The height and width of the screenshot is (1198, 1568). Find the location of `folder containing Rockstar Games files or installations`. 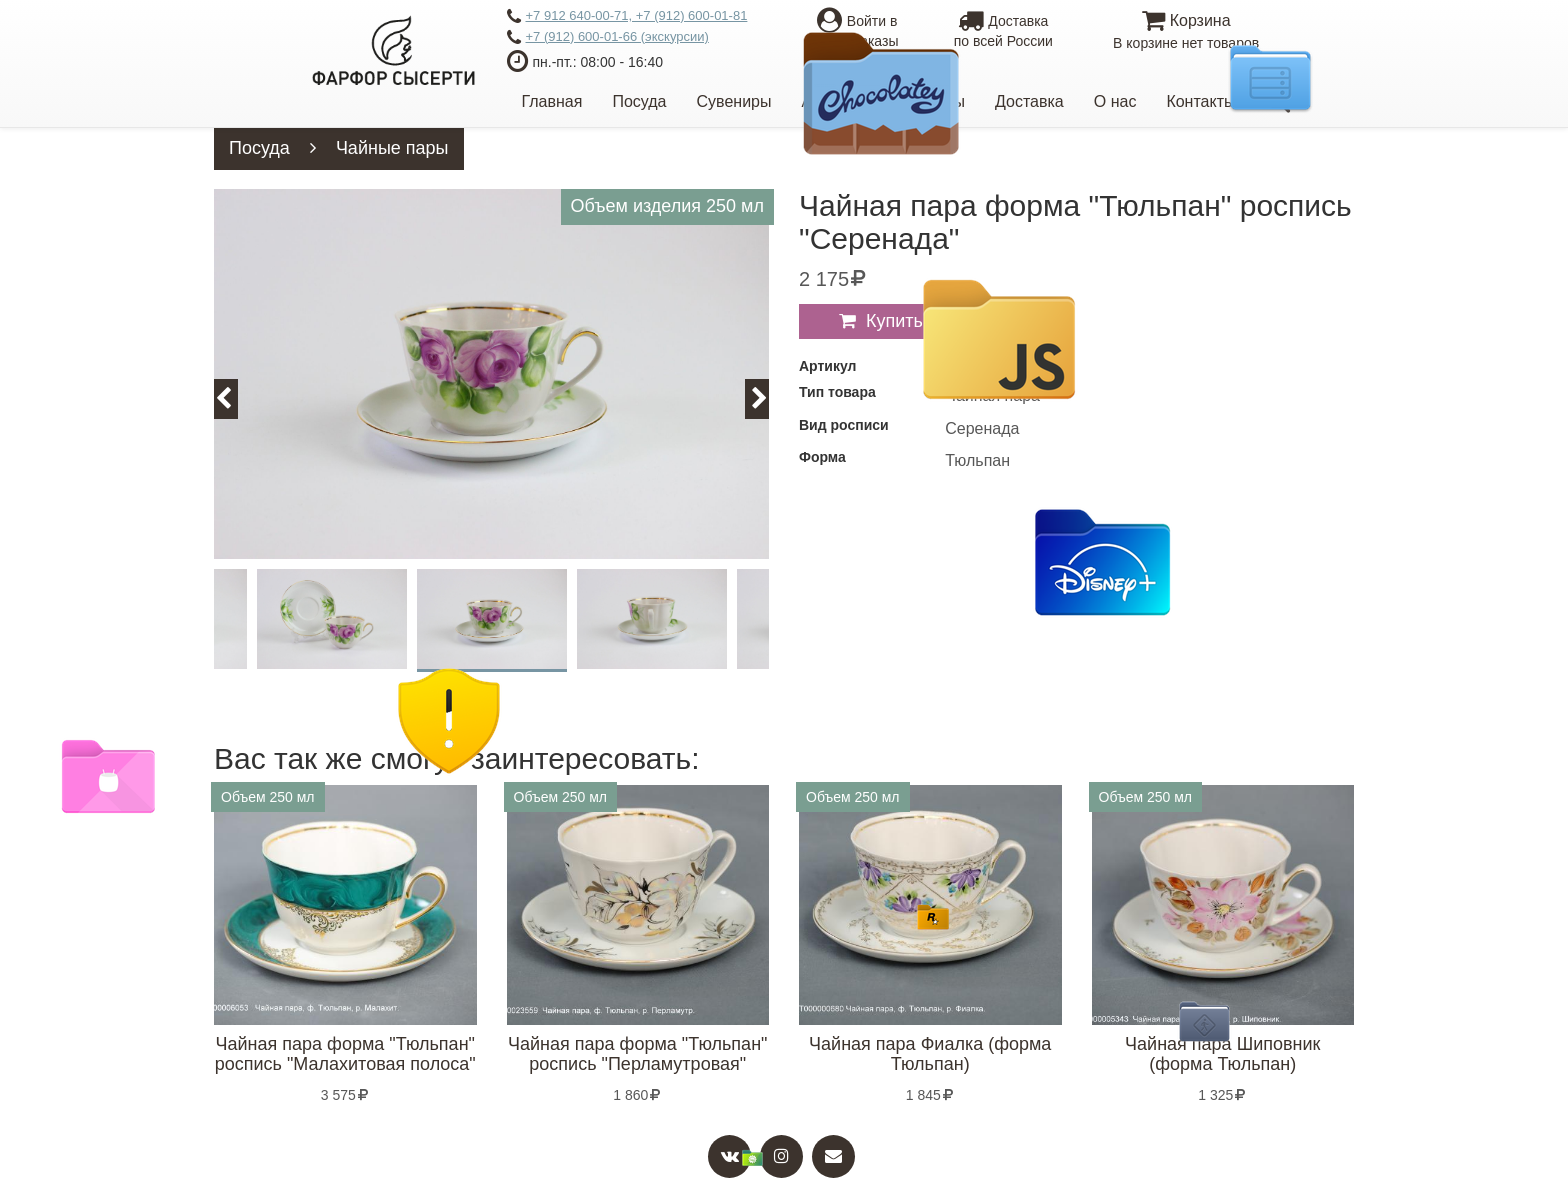

folder containing Rockstar Games files or installations is located at coordinates (933, 918).